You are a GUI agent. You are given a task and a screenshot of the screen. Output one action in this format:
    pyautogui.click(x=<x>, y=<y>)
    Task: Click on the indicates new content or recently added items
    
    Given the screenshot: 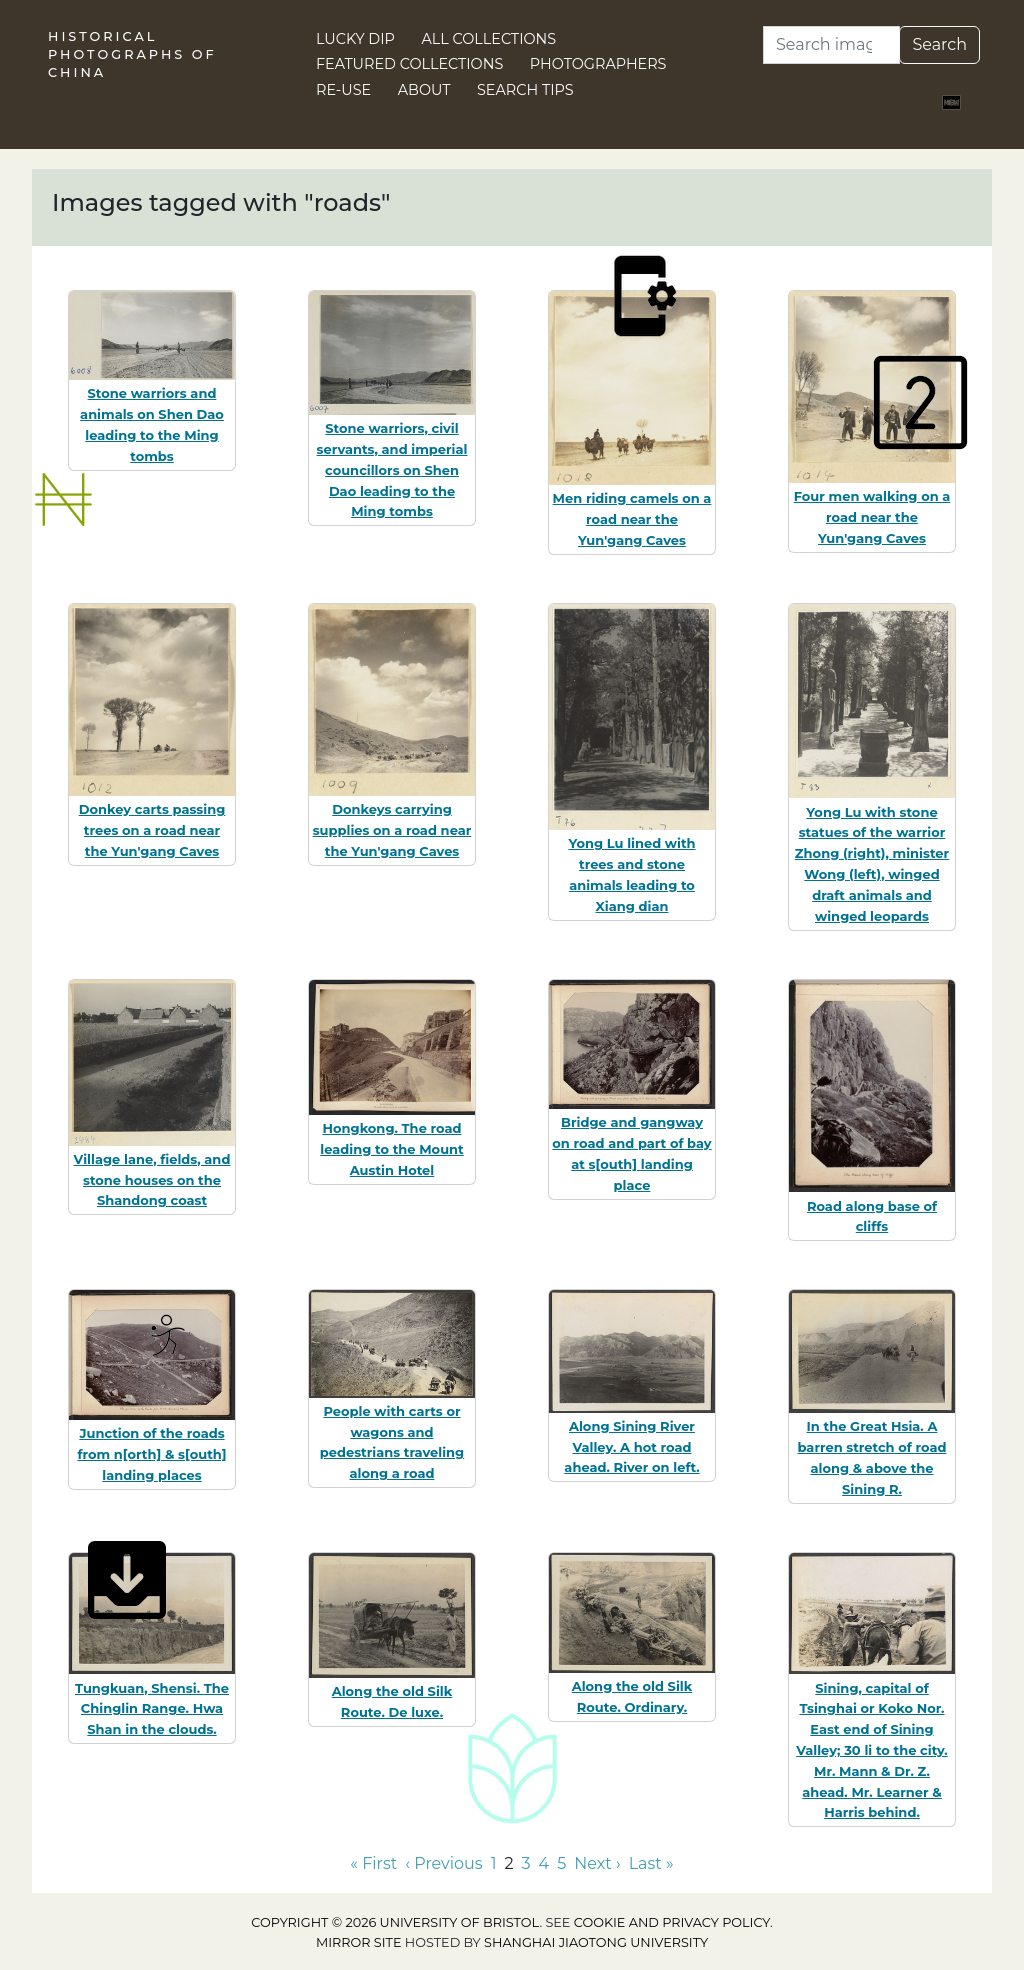 What is the action you would take?
    pyautogui.click(x=951, y=102)
    